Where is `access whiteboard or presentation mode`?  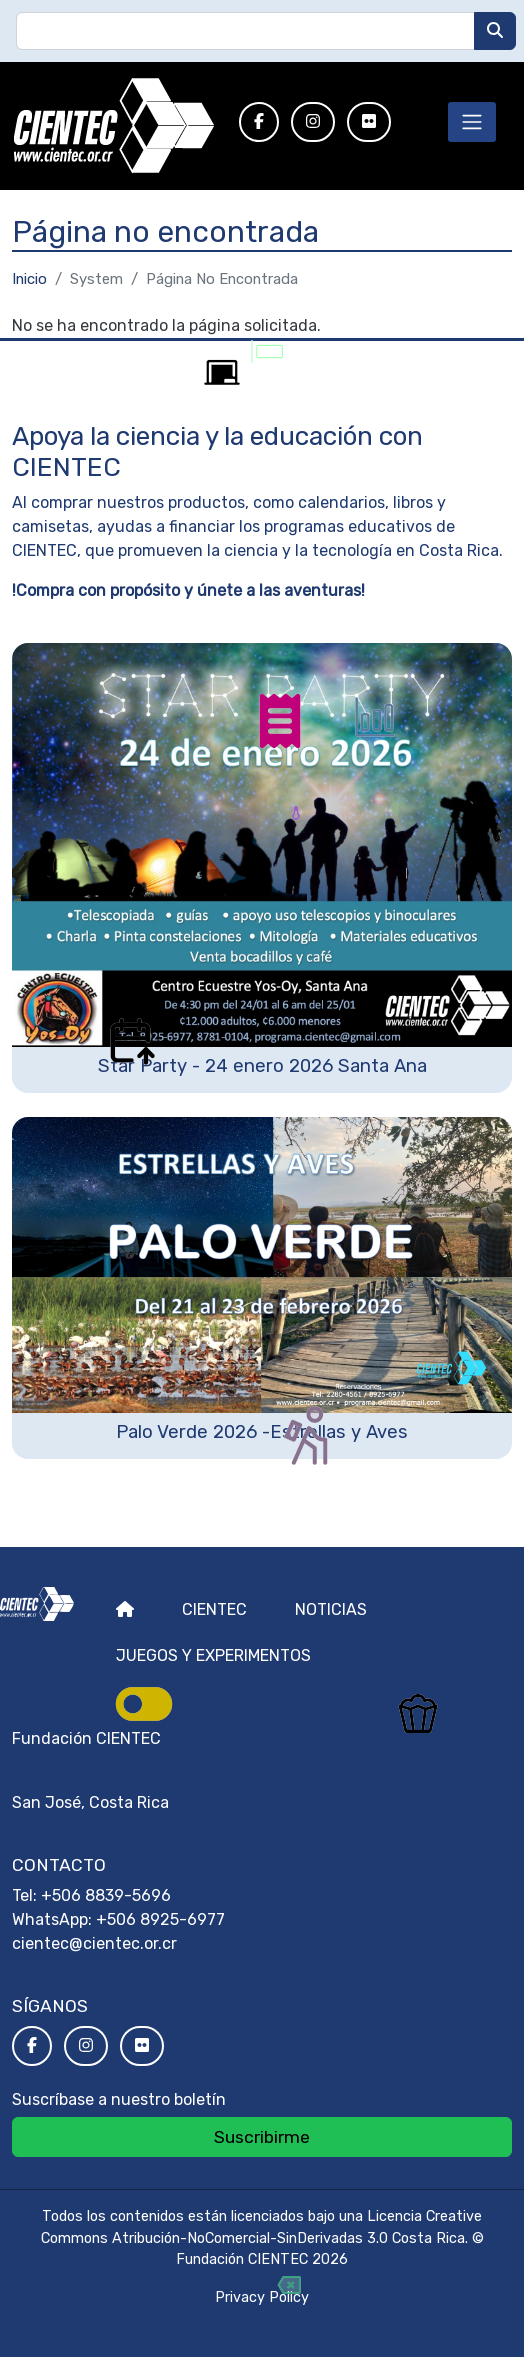
access whiteboard or presentation mode is located at coordinates (222, 373).